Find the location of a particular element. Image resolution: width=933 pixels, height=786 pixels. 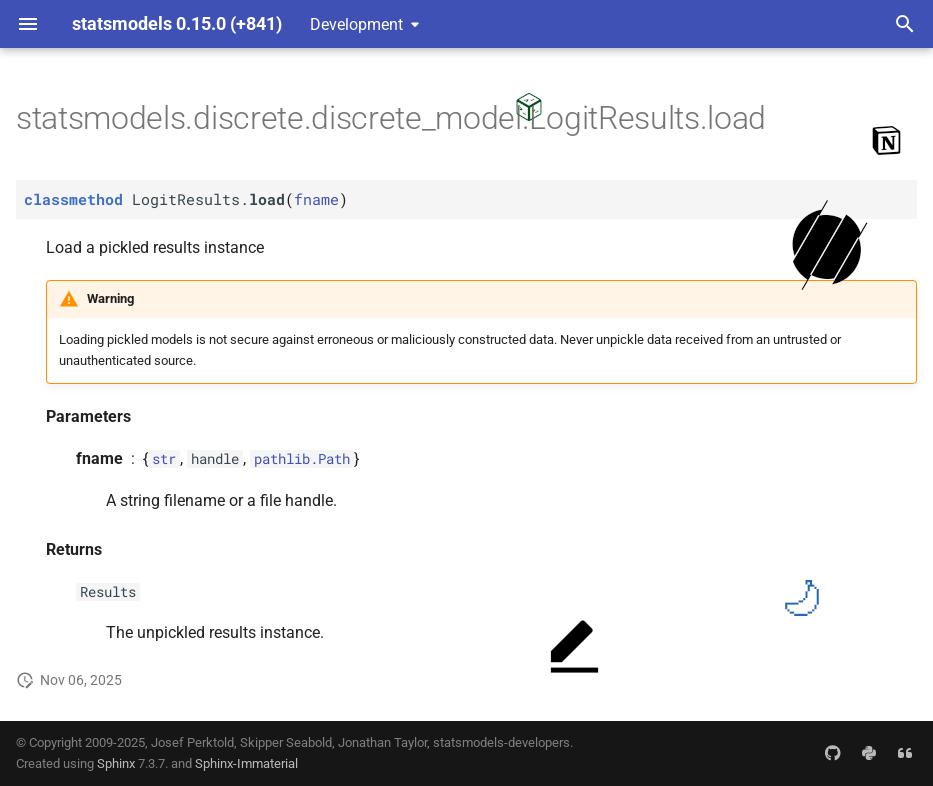

visit gamebanana website is located at coordinates (802, 598).